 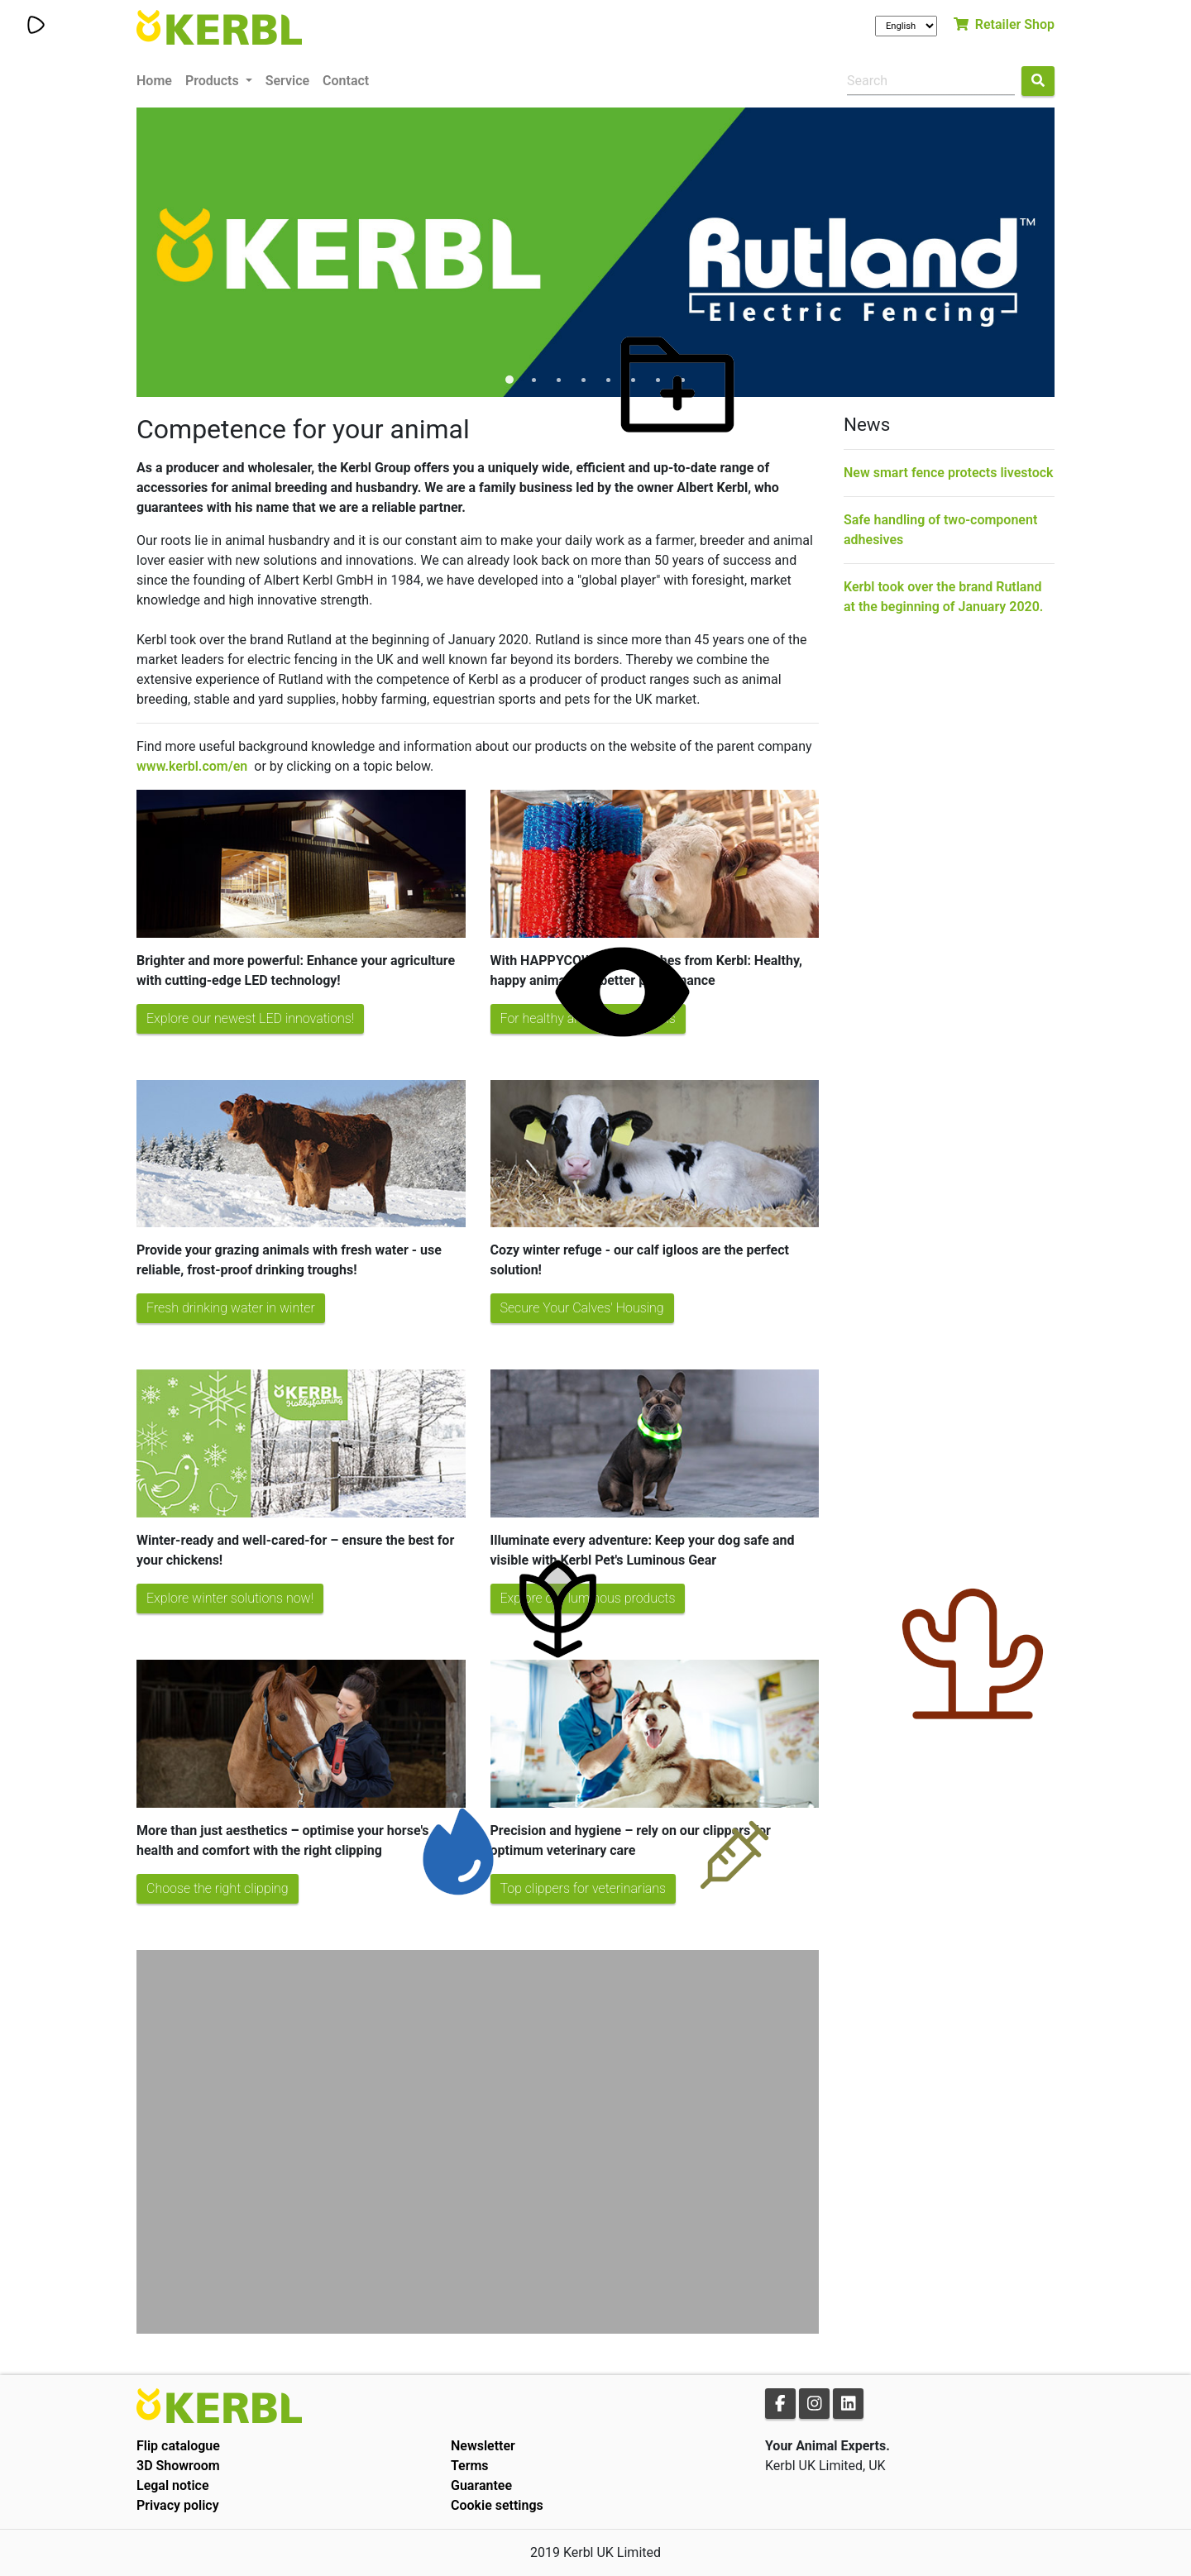 What do you see at coordinates (557, 1608) in the screenshot?
I see `access garden or plant care features` at bounding box center [557, 1608].